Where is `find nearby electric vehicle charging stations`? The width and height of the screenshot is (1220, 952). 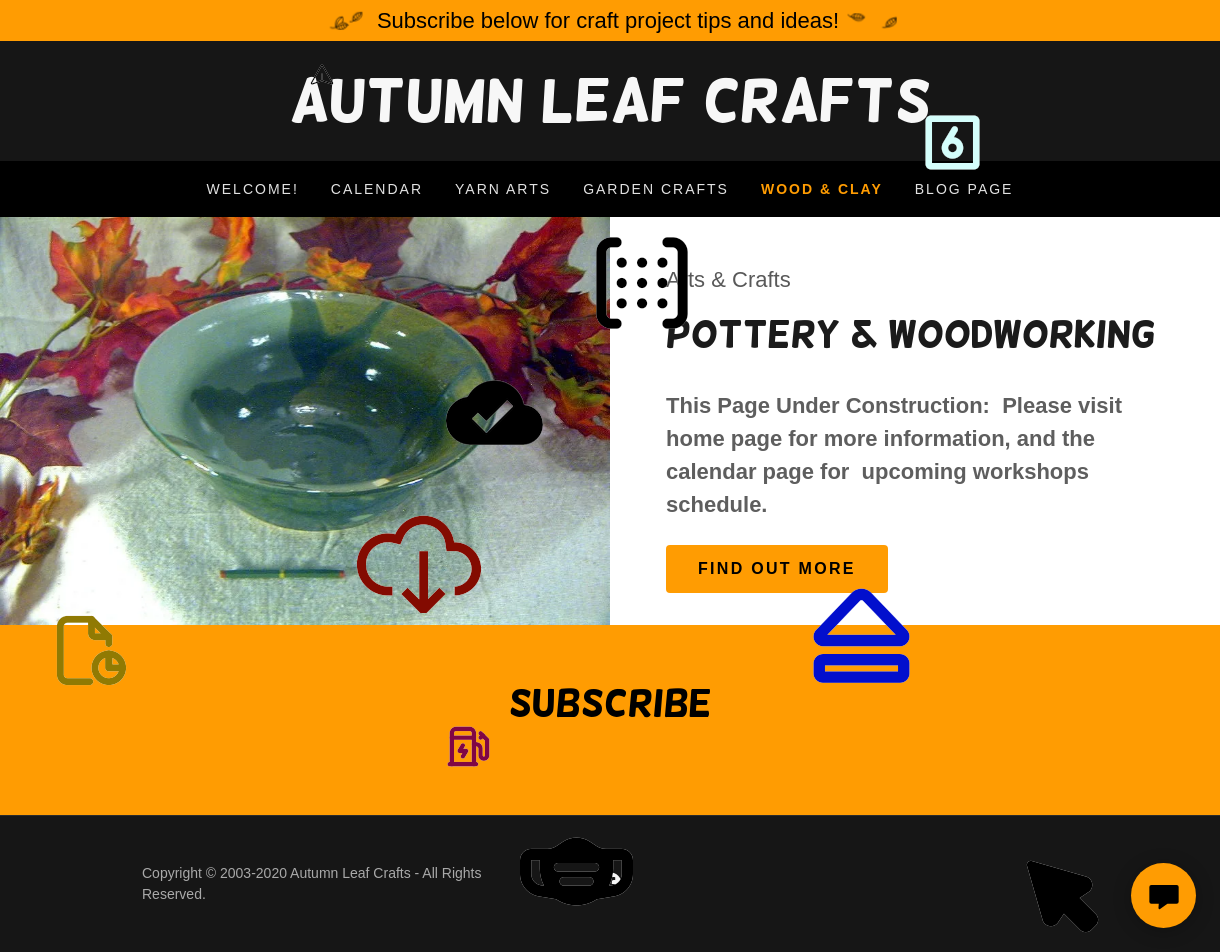
find nearby electric vehicle charging stations is located at coordinates (469, 746).